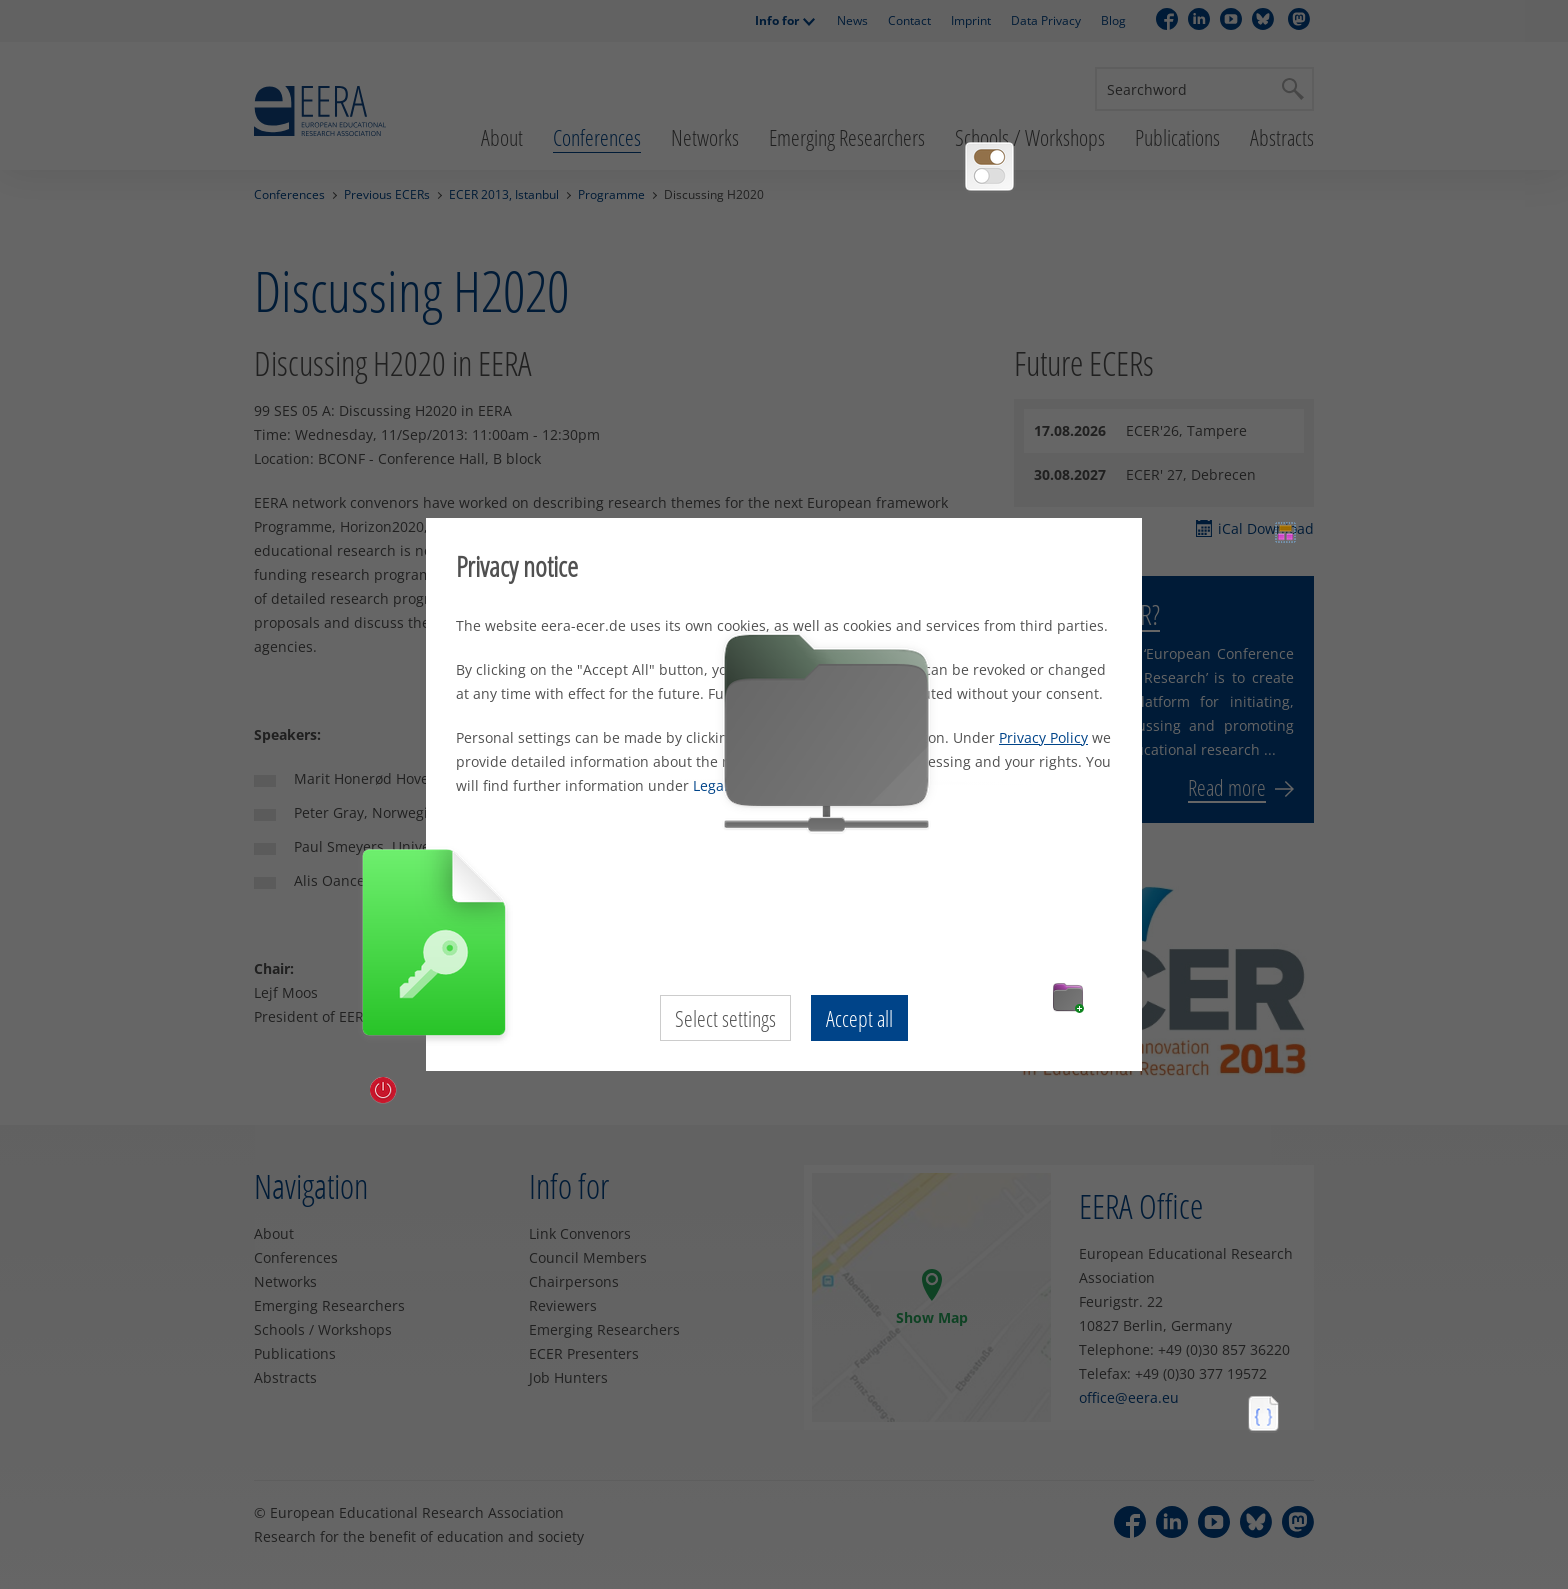  What do you see at coordinates (1263, 1413) in the screenshot?
I see `open a CSS stylesheet file` at bounding box center [1263, 1413].